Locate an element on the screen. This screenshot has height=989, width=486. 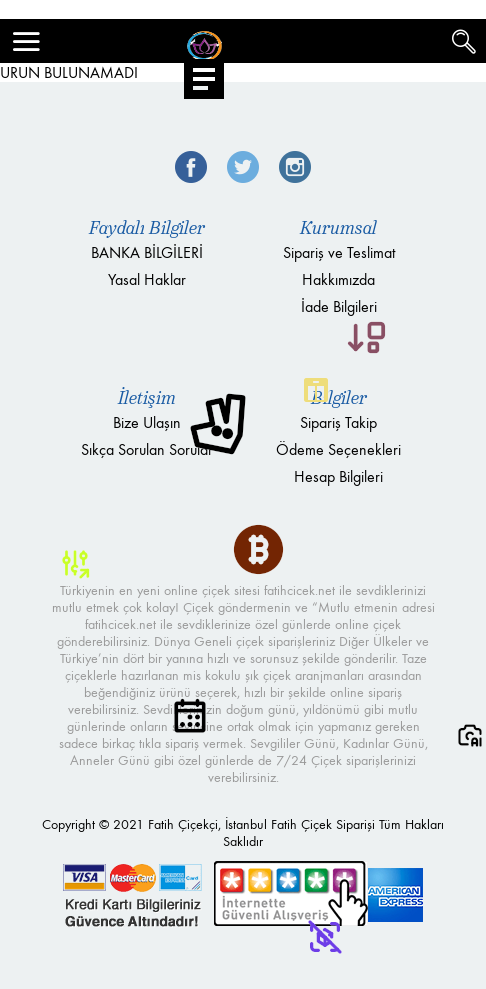
view bitcoin wallet balance is located at coordinates (258, 549).